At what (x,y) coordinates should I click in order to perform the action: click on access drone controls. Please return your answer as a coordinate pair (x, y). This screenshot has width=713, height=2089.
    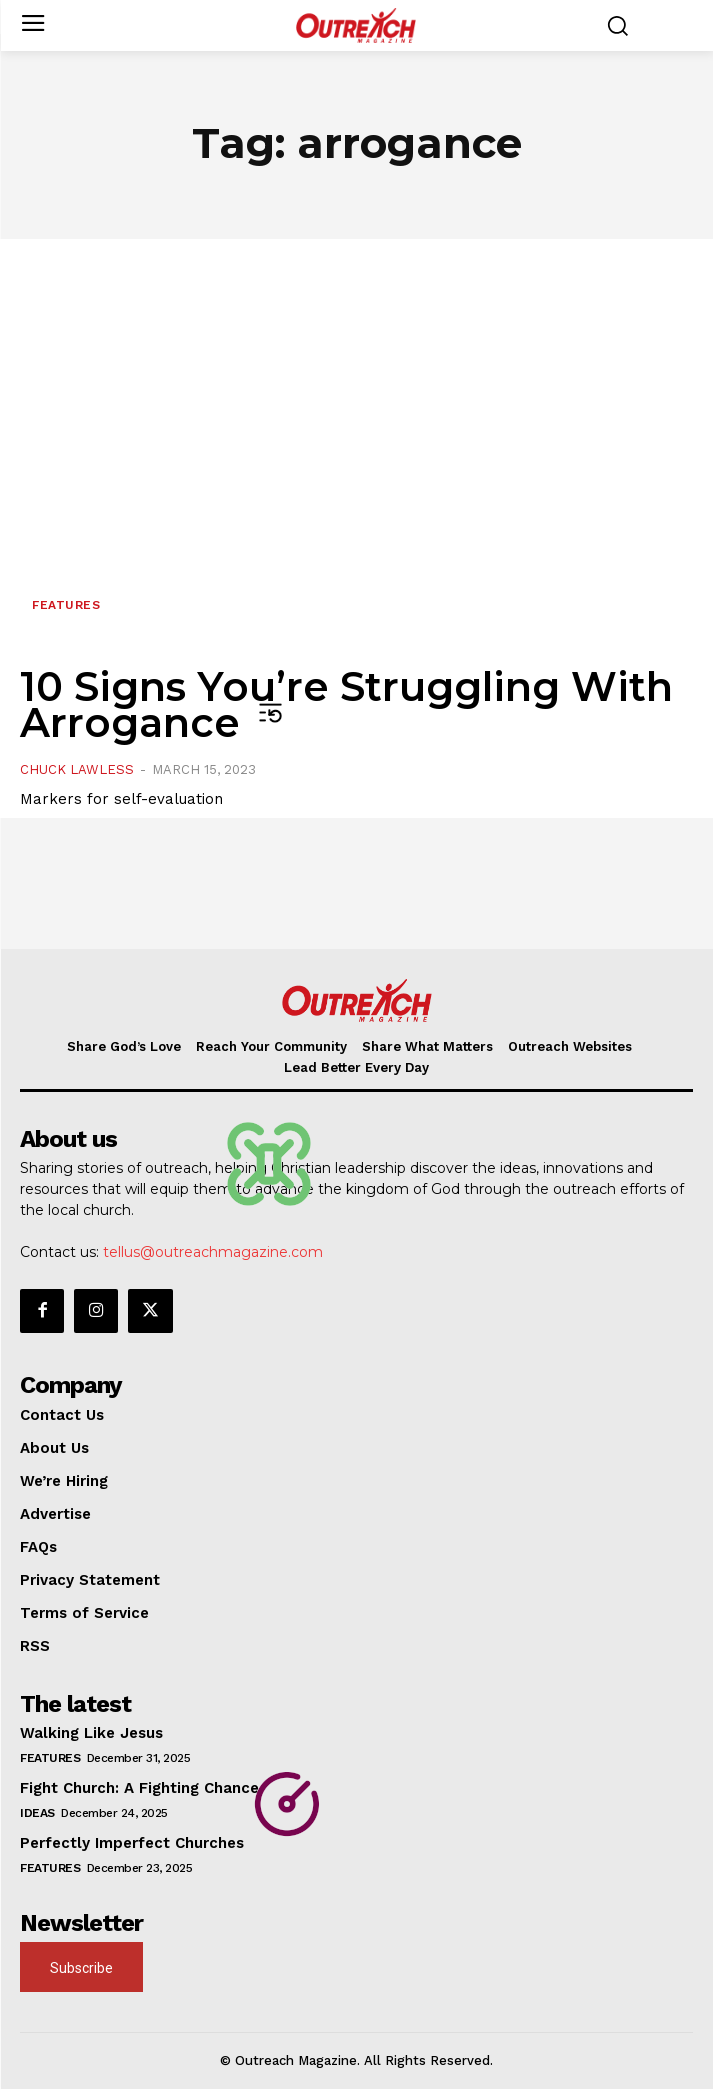
    Looking at the image, I should click on (269, 1164).